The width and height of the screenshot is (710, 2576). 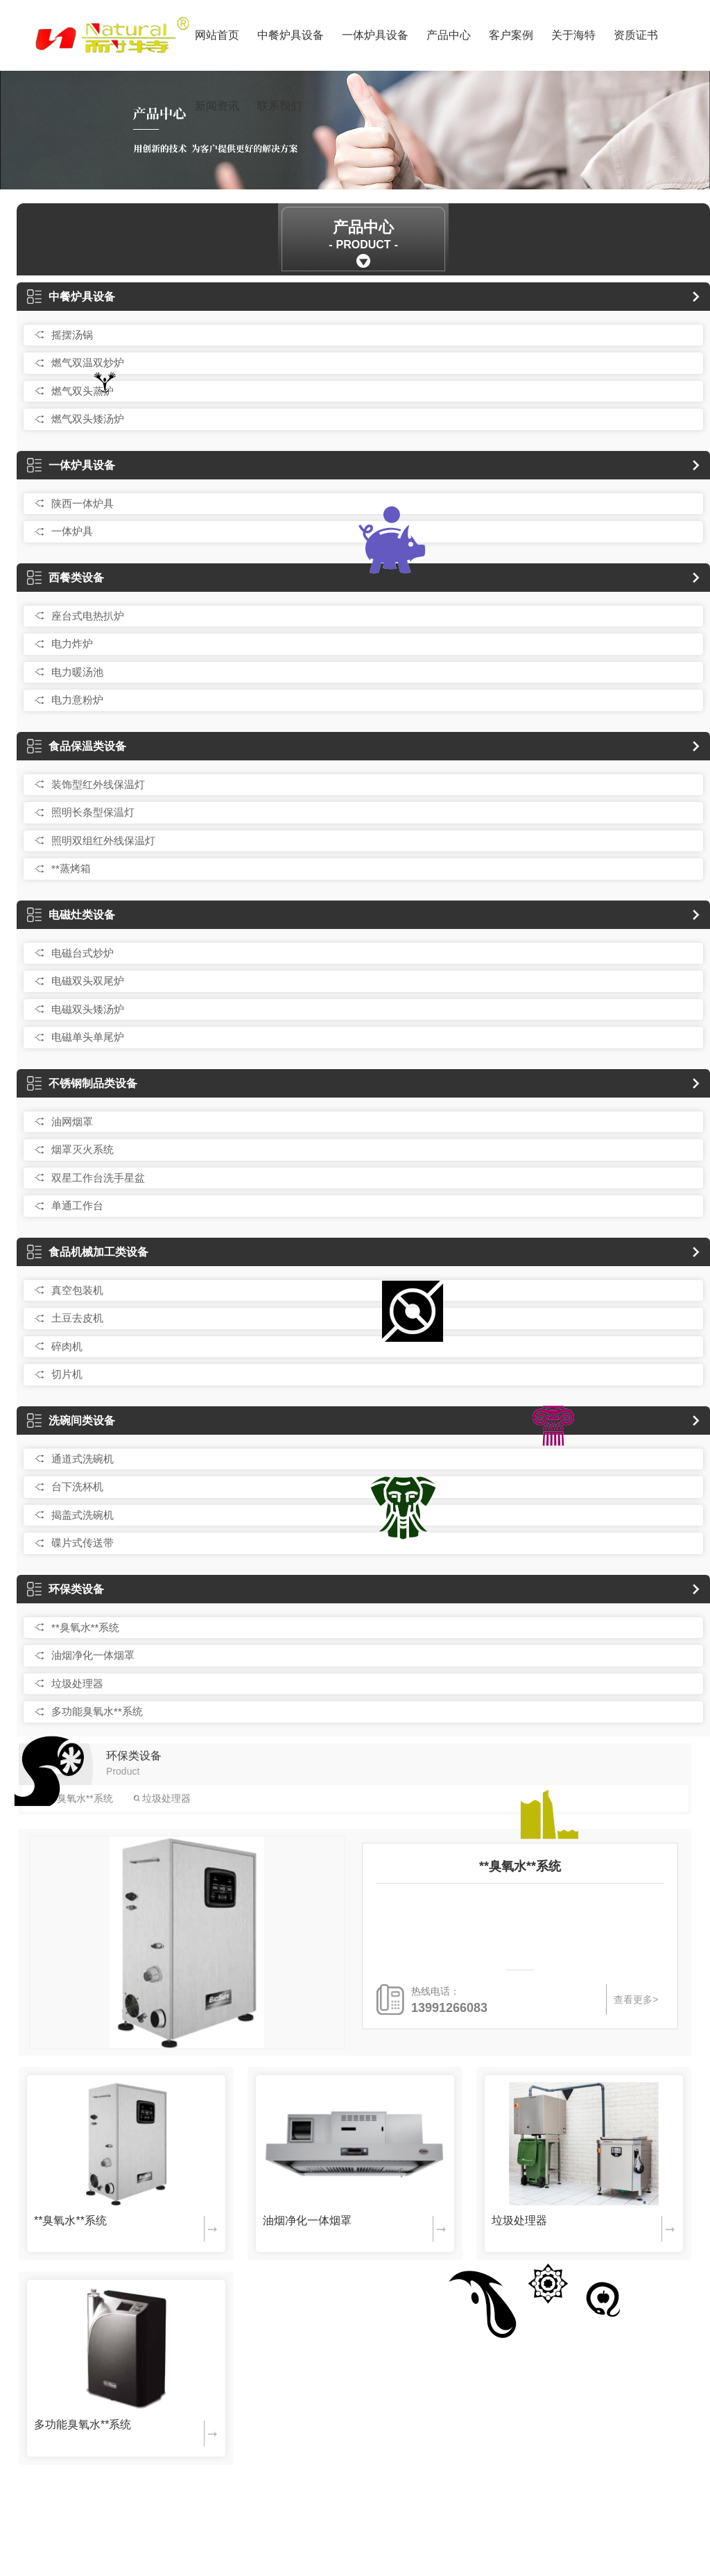 I want to click on indicates a temptation or forbidden choice in gameplay, so click(x=603, y=2299).